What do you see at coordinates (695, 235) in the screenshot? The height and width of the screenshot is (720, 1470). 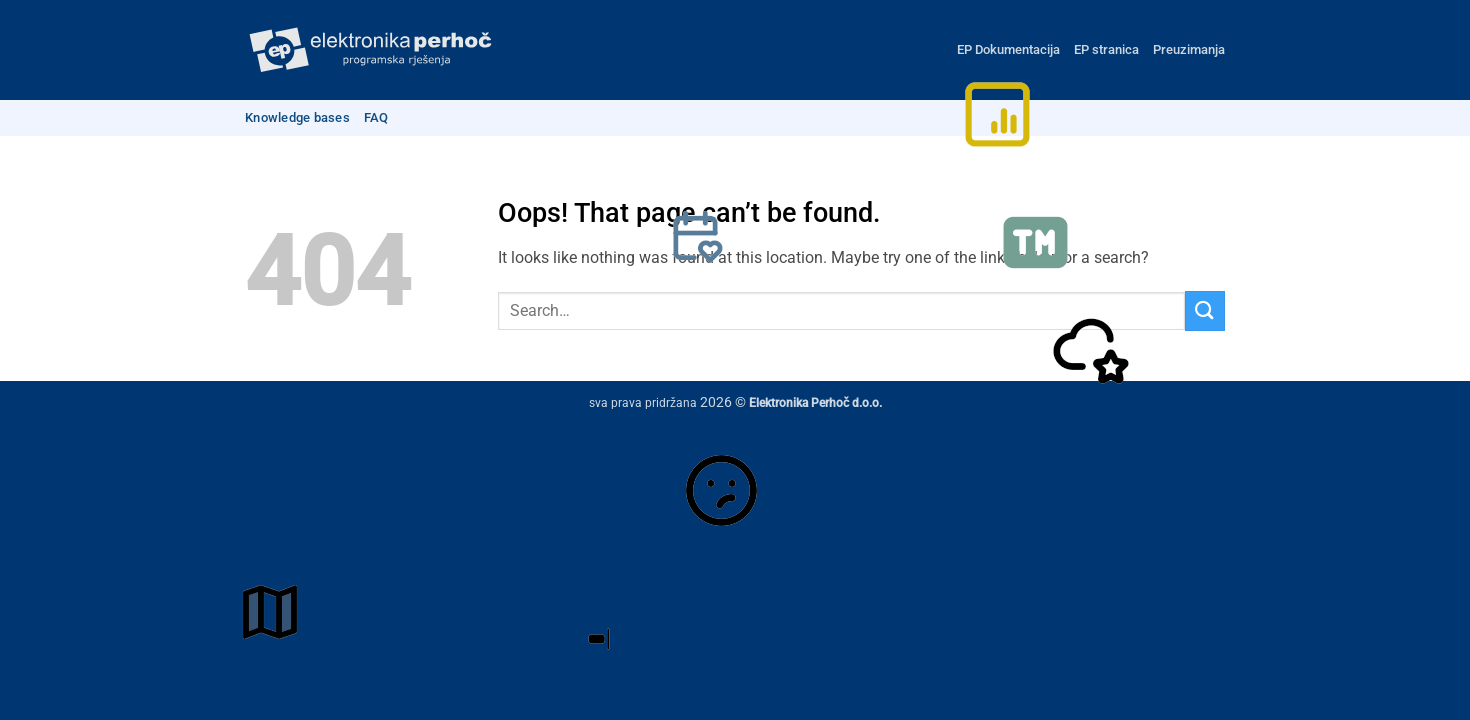 I see `view favorite or loved events` at bounding box center [695, 235].